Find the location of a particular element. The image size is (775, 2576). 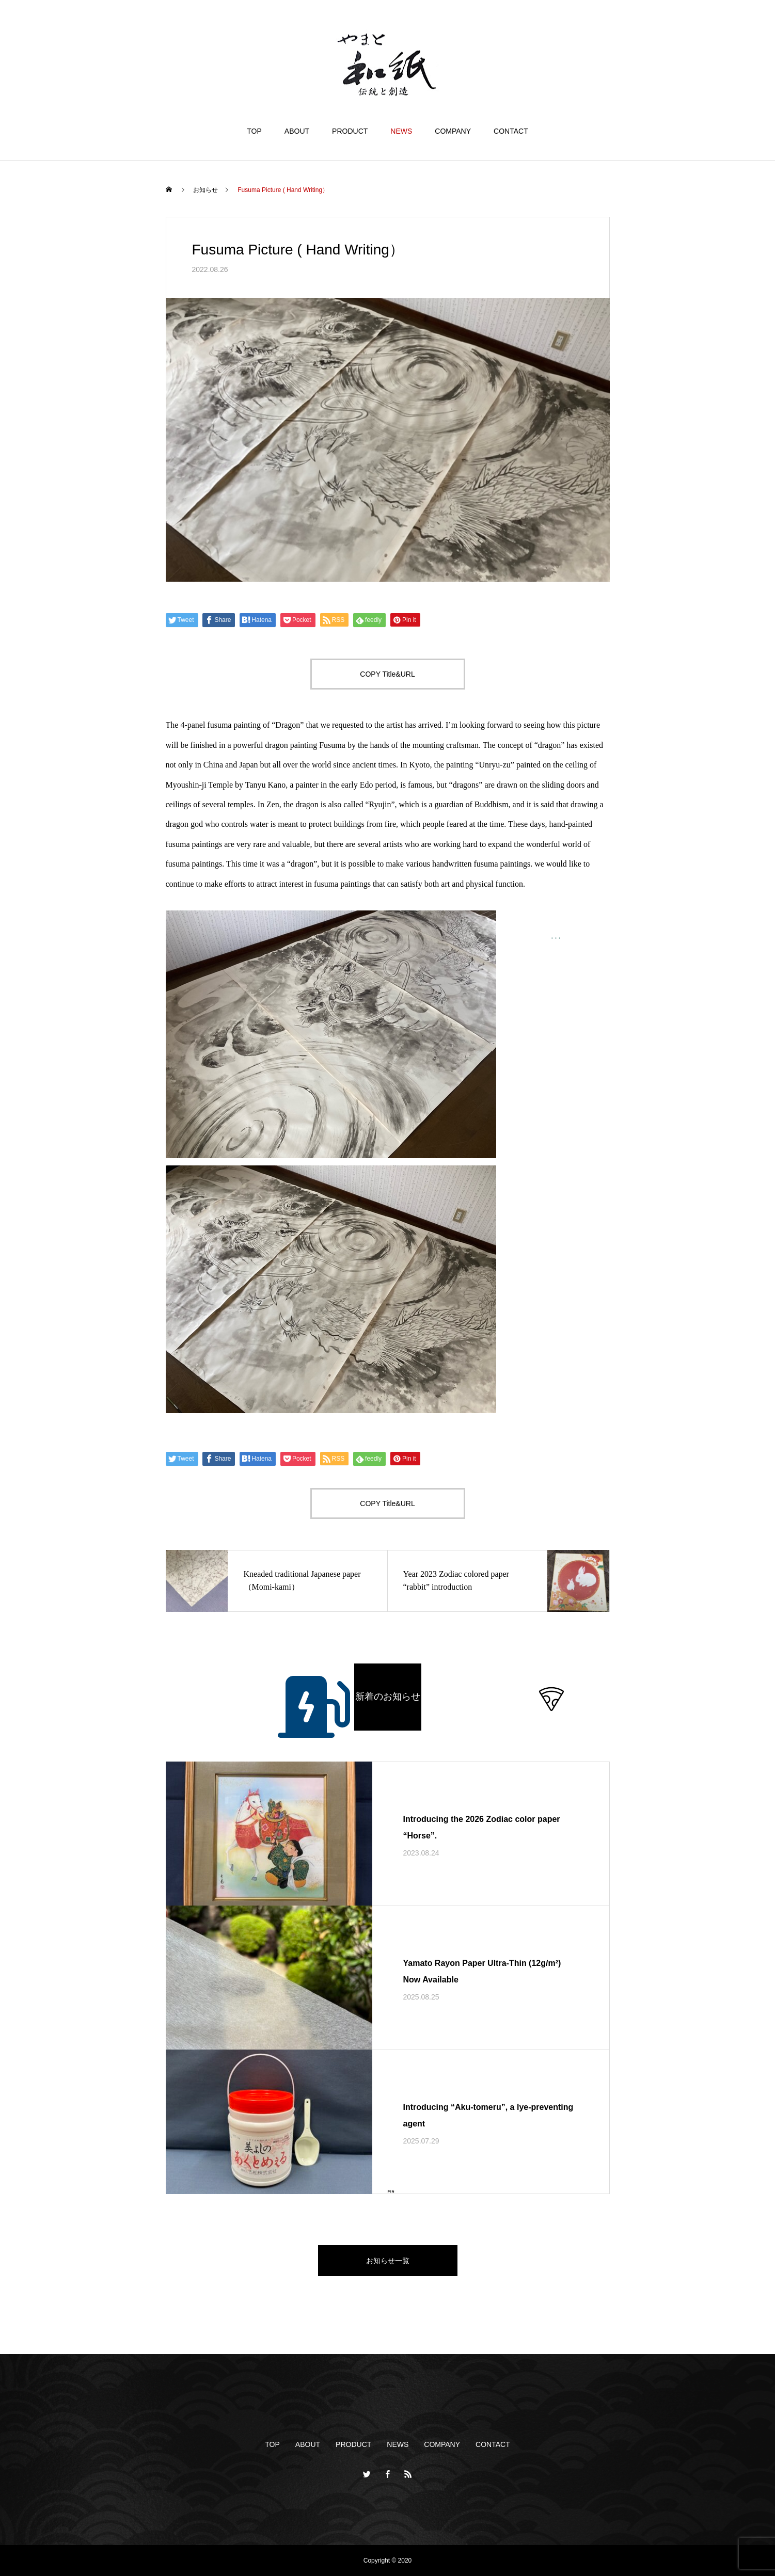

enter PIN code for parental controls is located at coordinates (391, 2191).